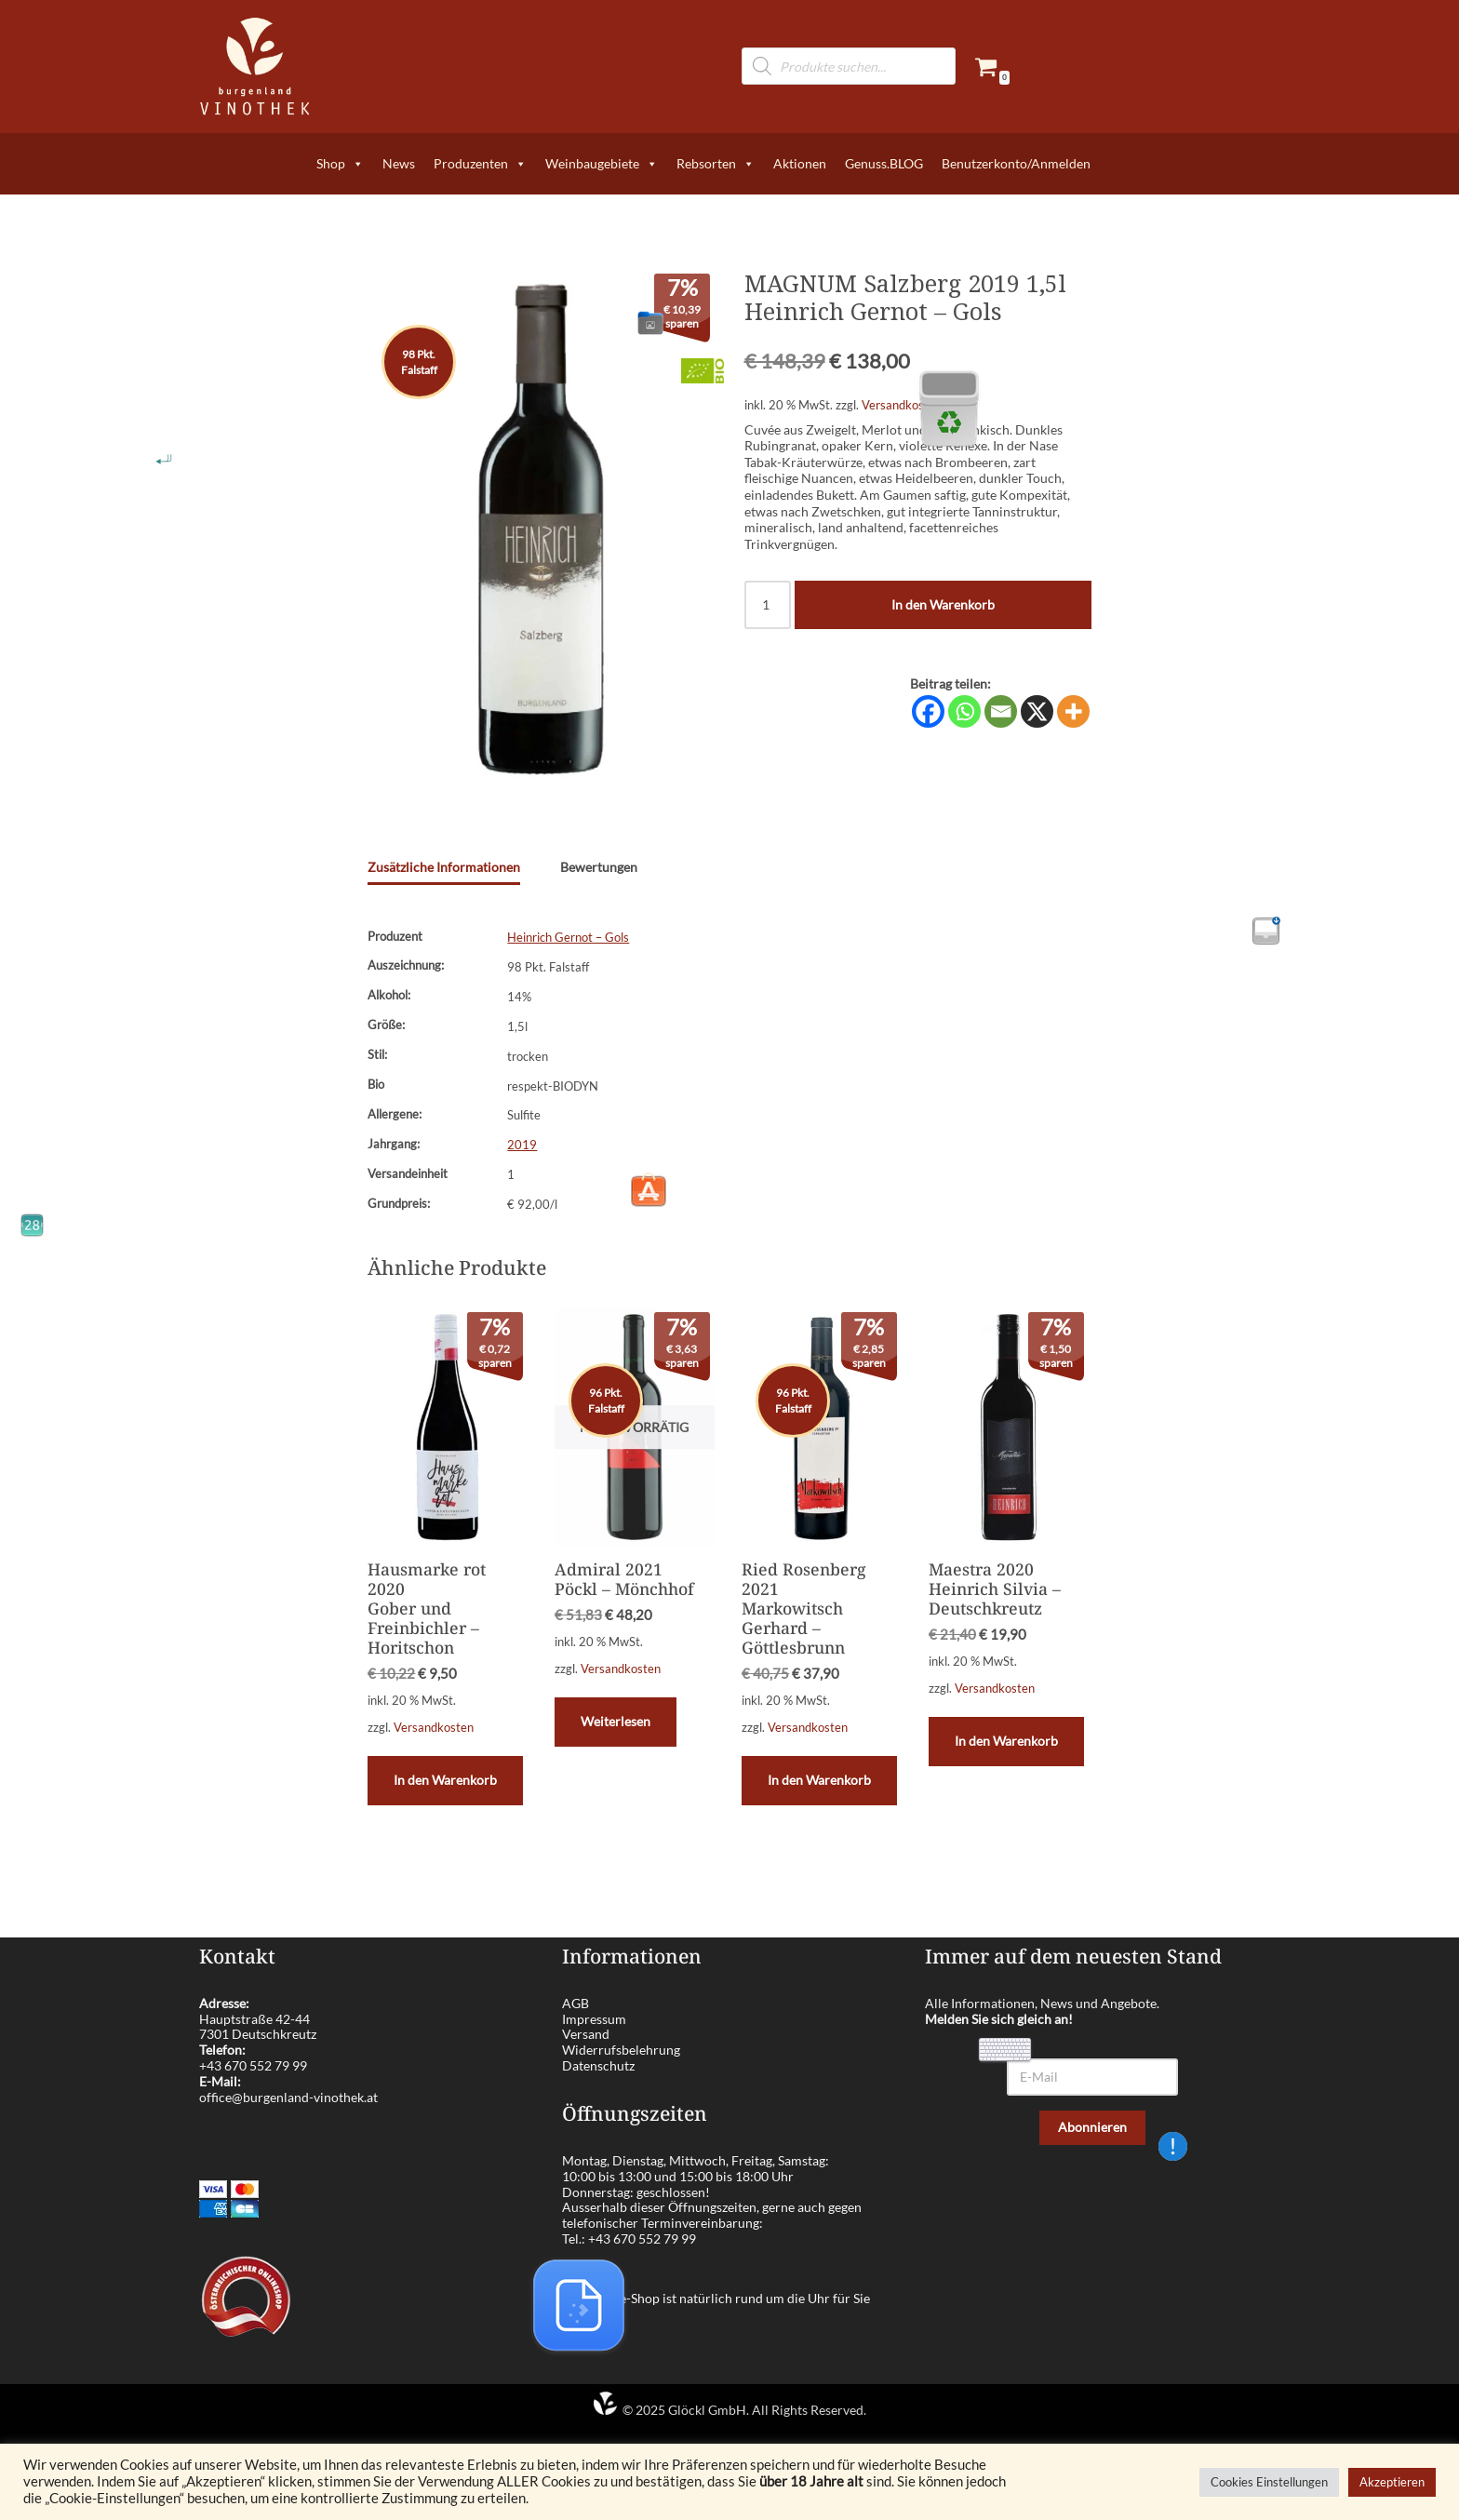  What do you see at coordinates (949, 409) in the screenshot?
I see `open the trash or recycle bin` at bounding box center [949, 409].